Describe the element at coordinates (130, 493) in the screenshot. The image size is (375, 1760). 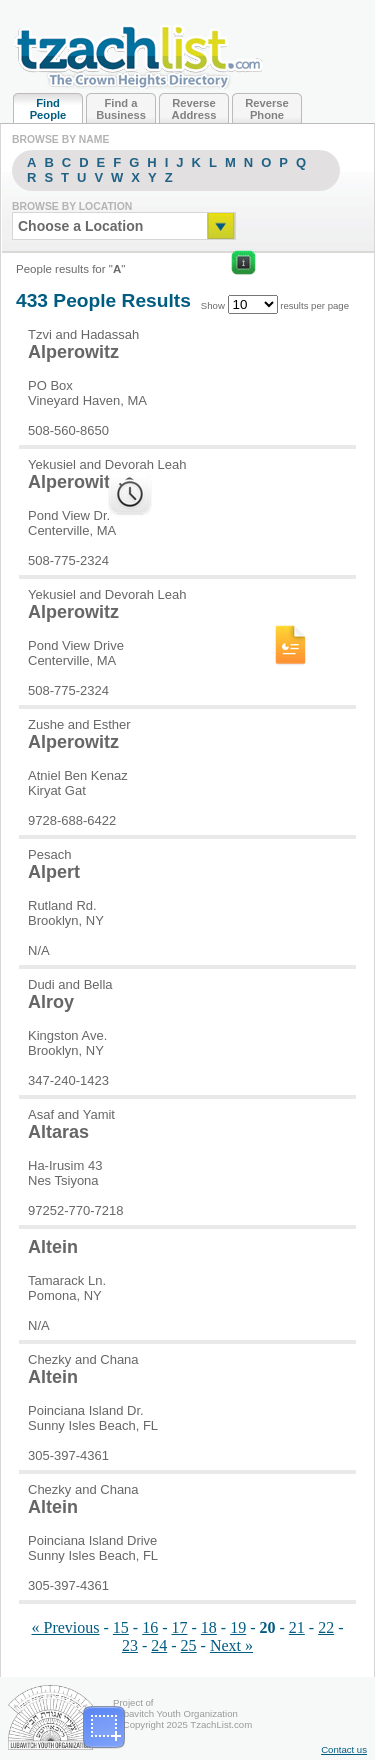
I see `open pomidor timer app` at that location.